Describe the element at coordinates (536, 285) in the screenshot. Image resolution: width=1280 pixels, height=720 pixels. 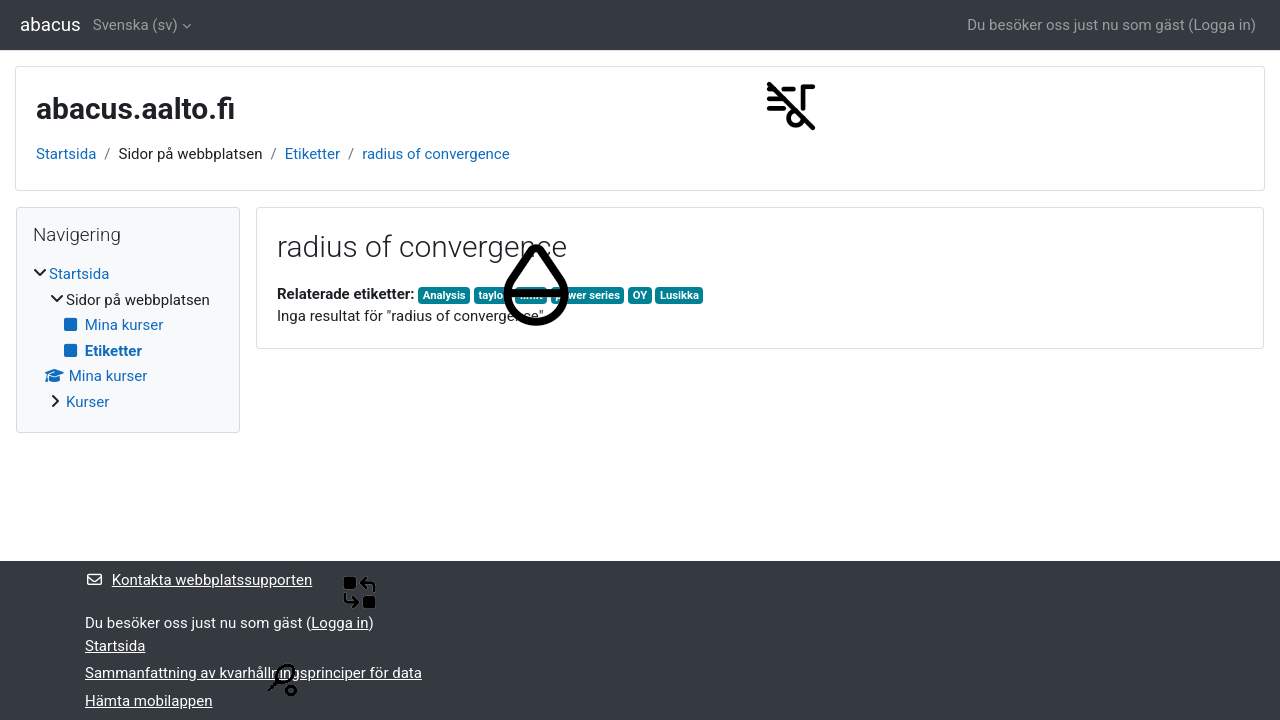
I see `indicates partial fill or half capacity` at that location.